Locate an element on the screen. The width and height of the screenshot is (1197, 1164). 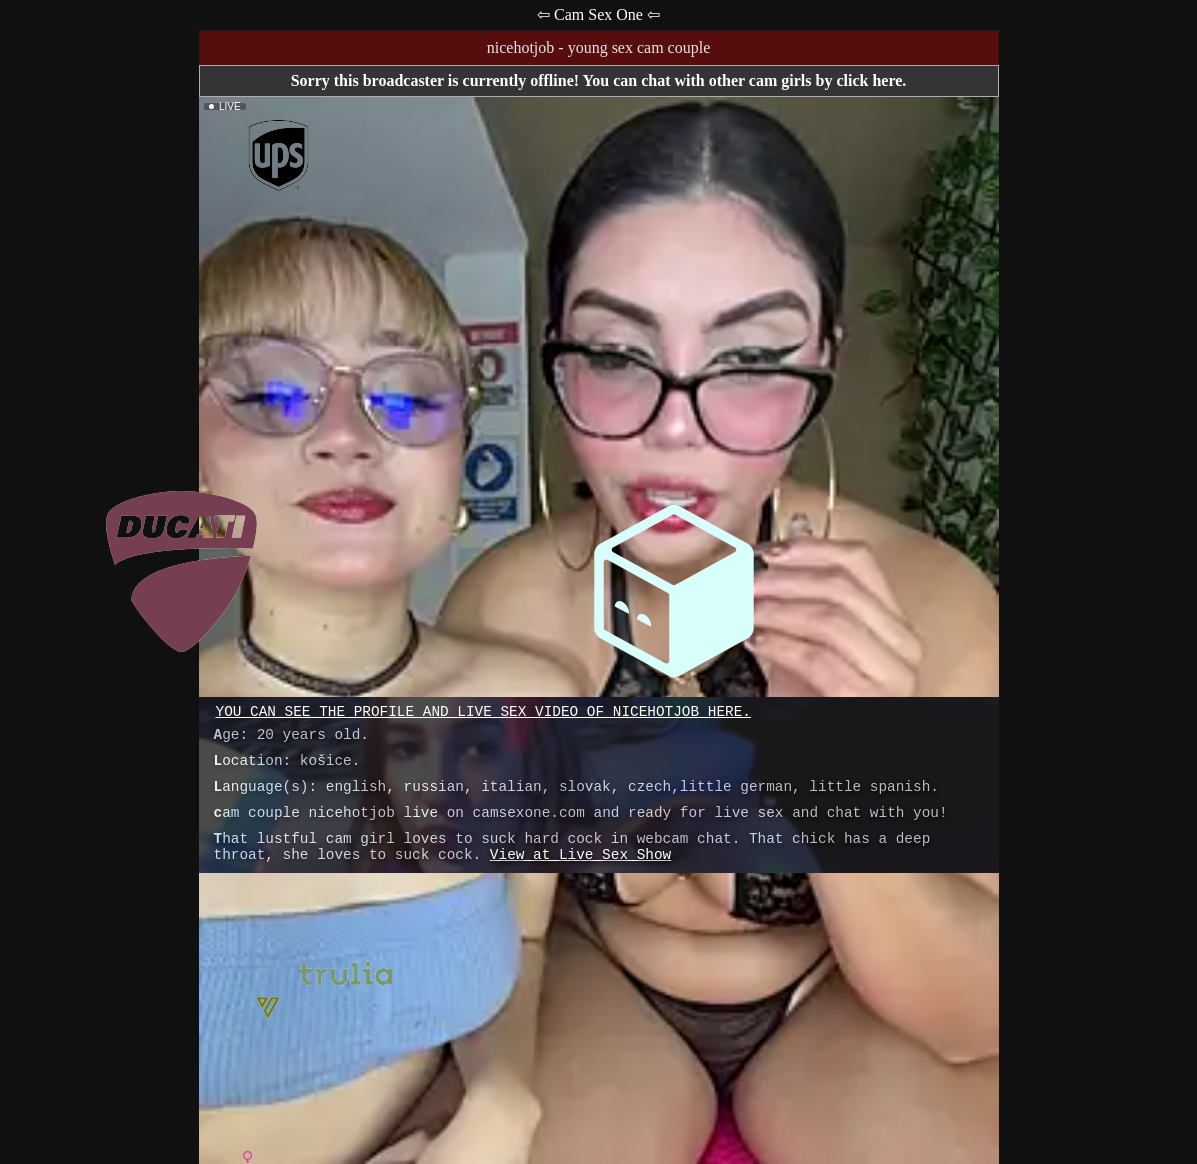
vuetify framework logo is located at coordinates (268, 1008).